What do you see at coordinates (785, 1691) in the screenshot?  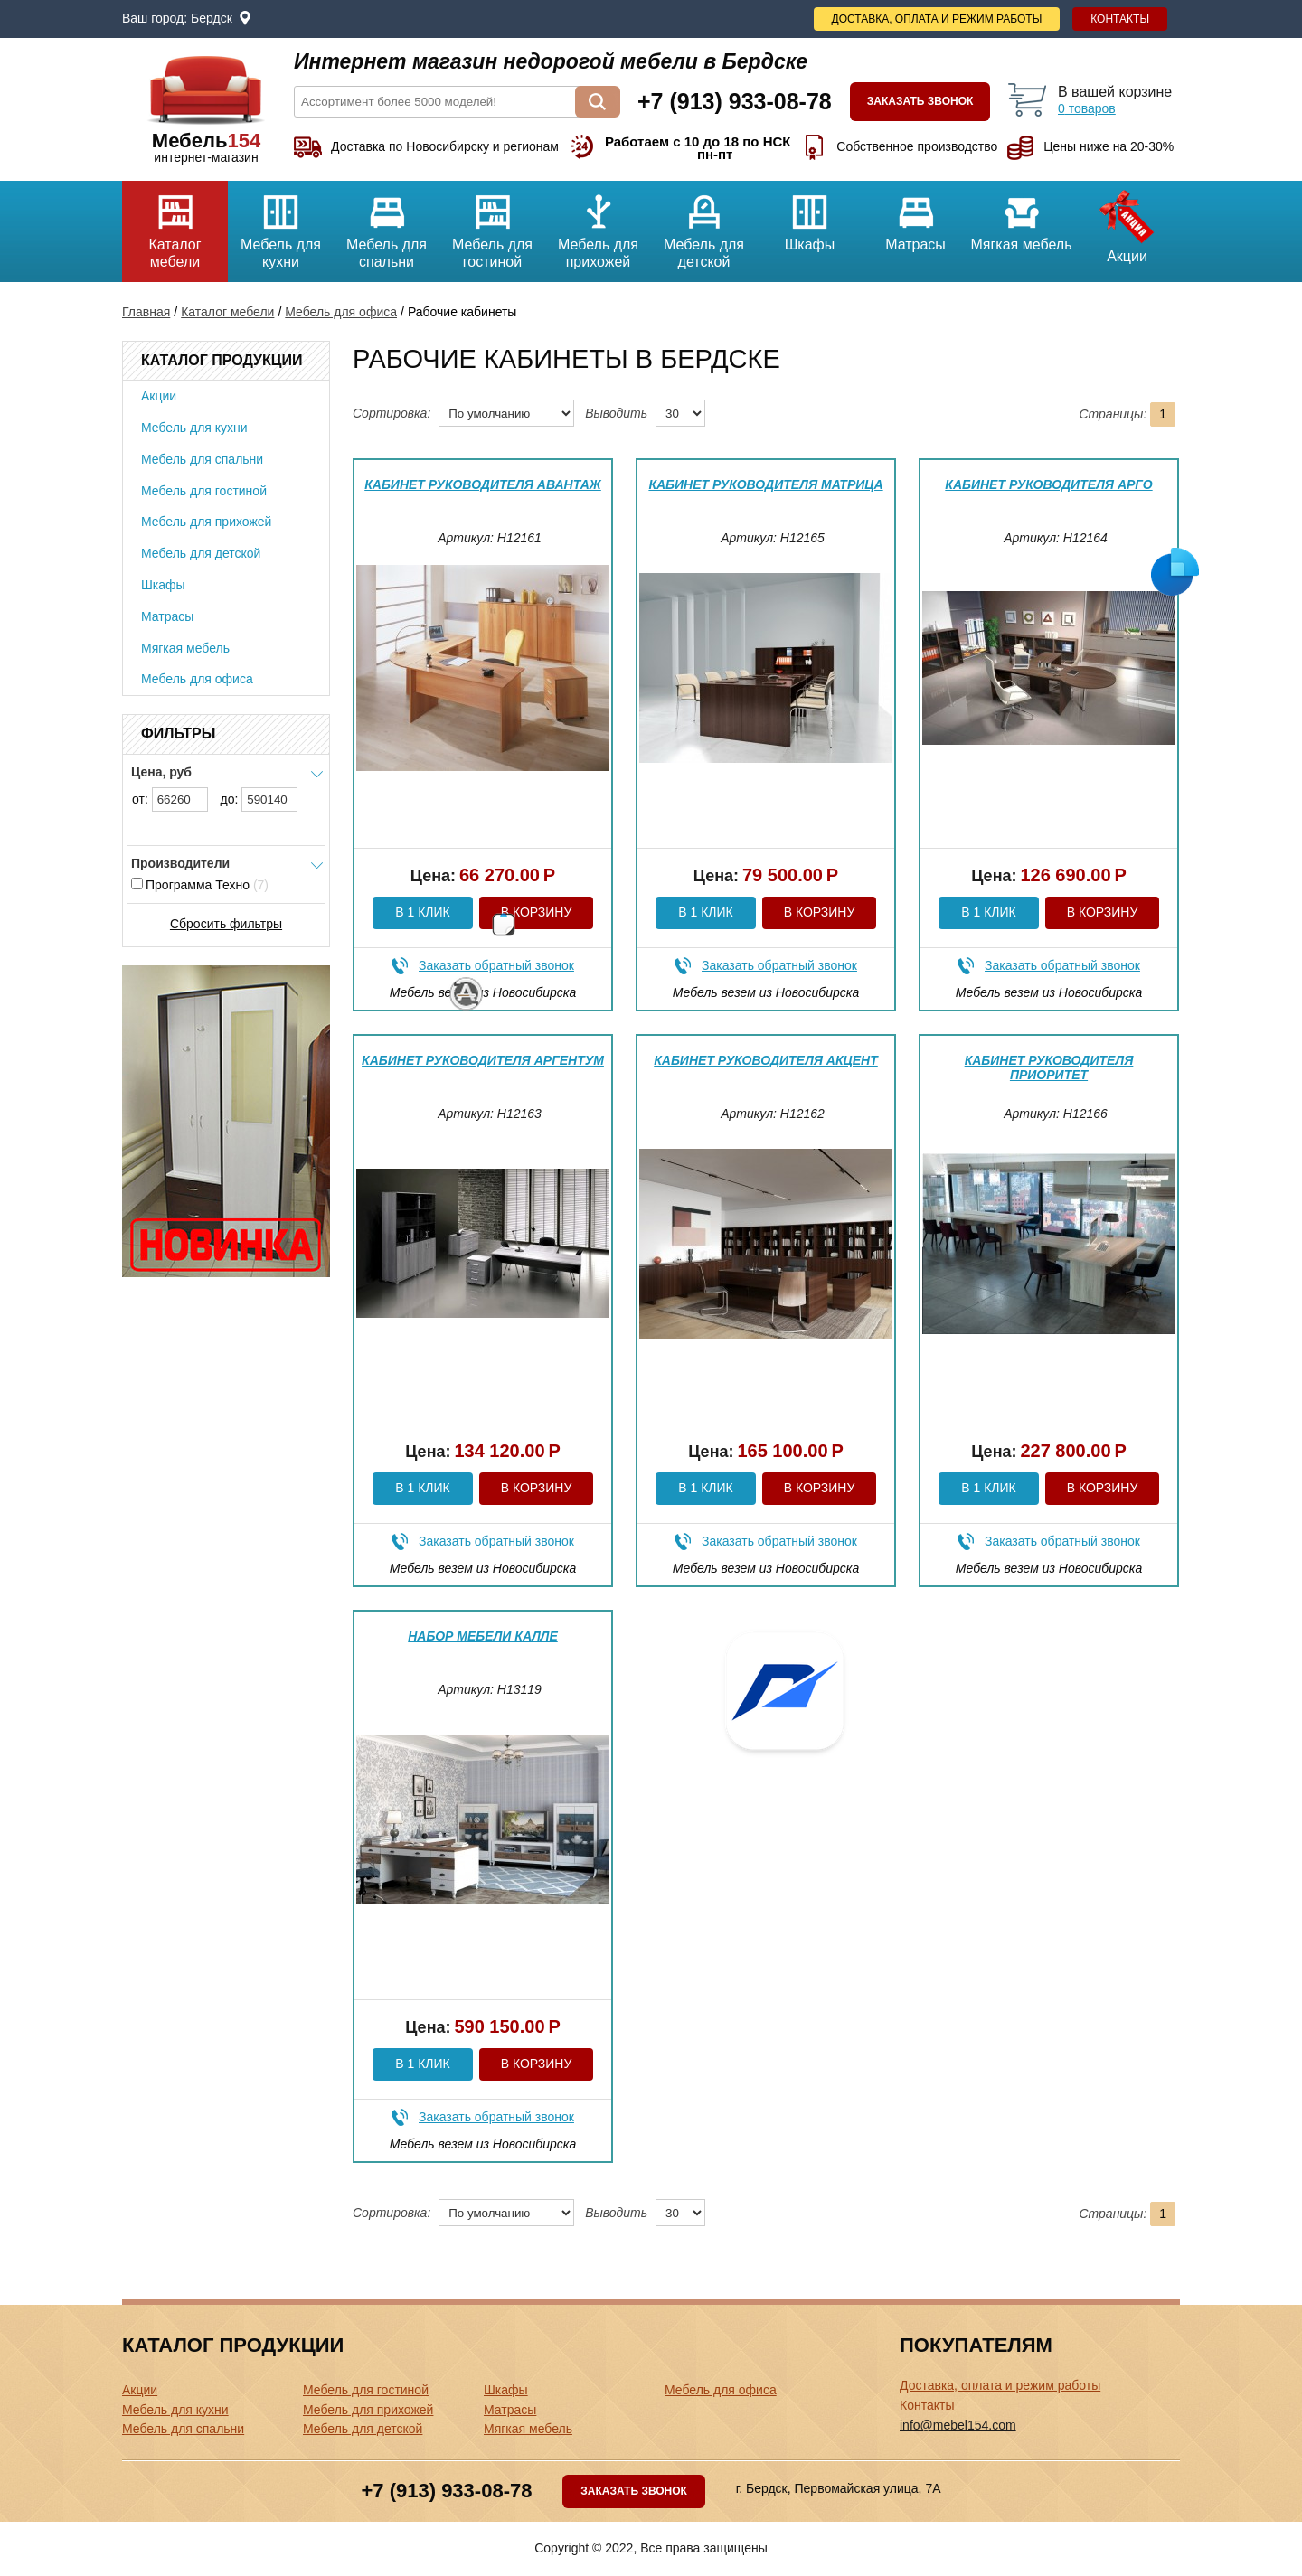 I see `launch need for speed nitro racing game` at bounding box center [785, 1691].